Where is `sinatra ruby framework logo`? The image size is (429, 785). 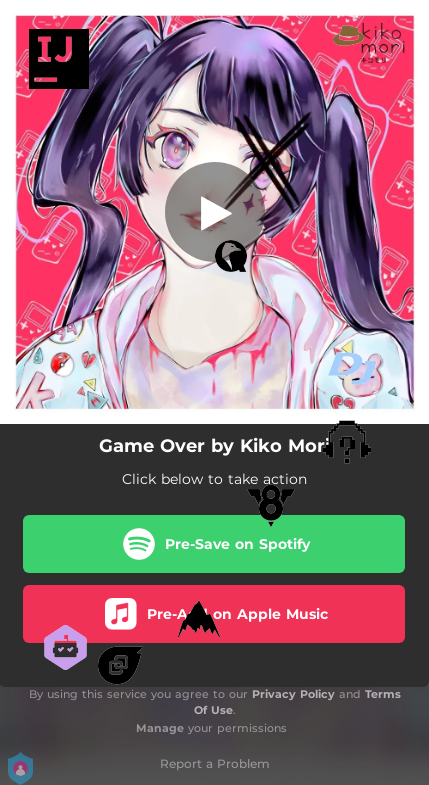 sinatra ruby framework logo is located at coordinates (348, 35).